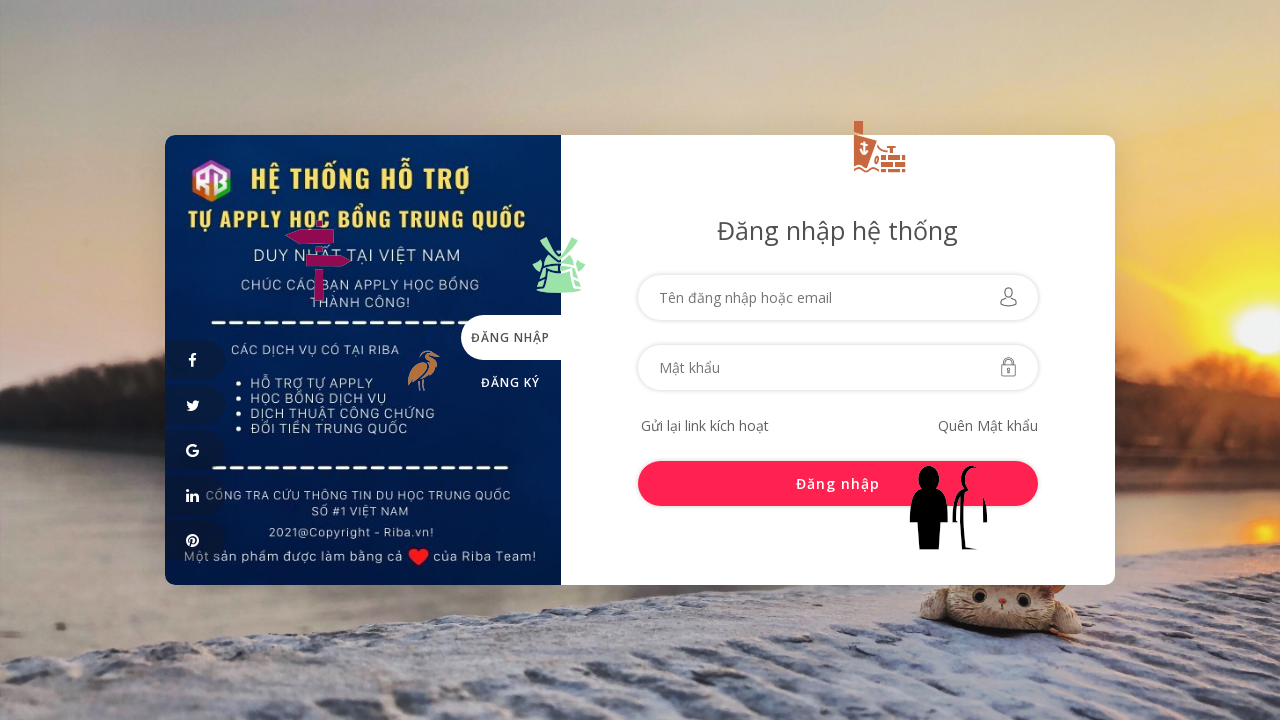  What do you see at coordinates (880, 147) in the screenshot?
I see `access harbor or port facilities` at bounding box center [880, 147].